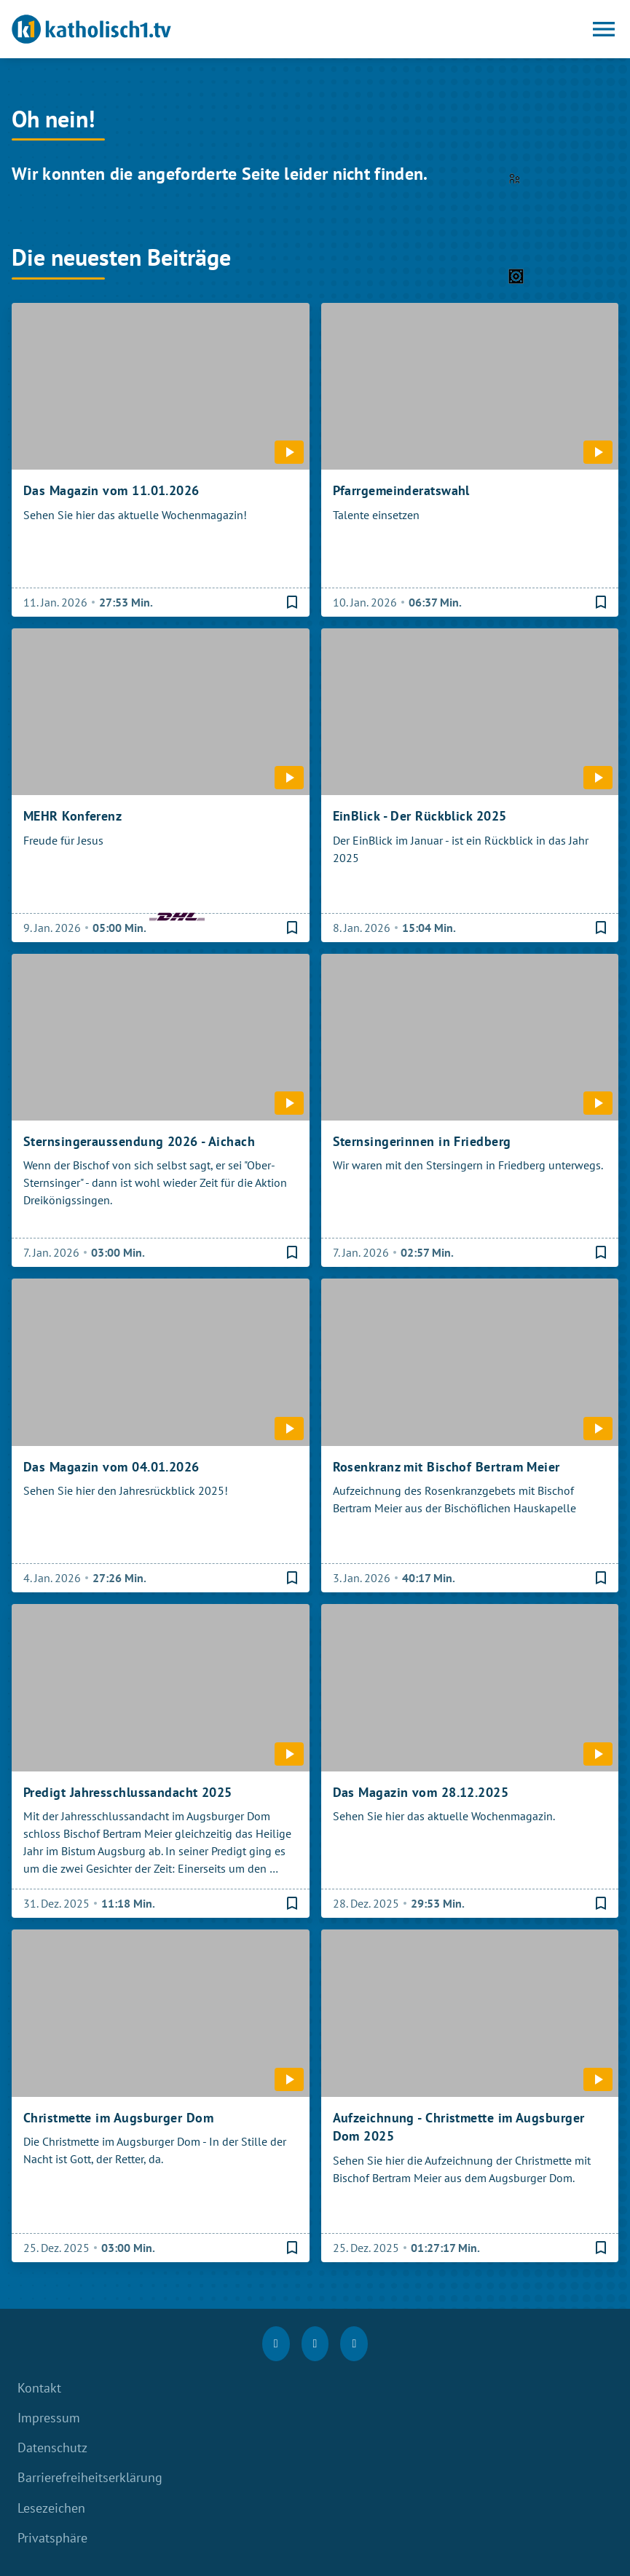 The image size is (630, 2576). I want to click on adjust speaker or audio output settings, so click(516, 276).